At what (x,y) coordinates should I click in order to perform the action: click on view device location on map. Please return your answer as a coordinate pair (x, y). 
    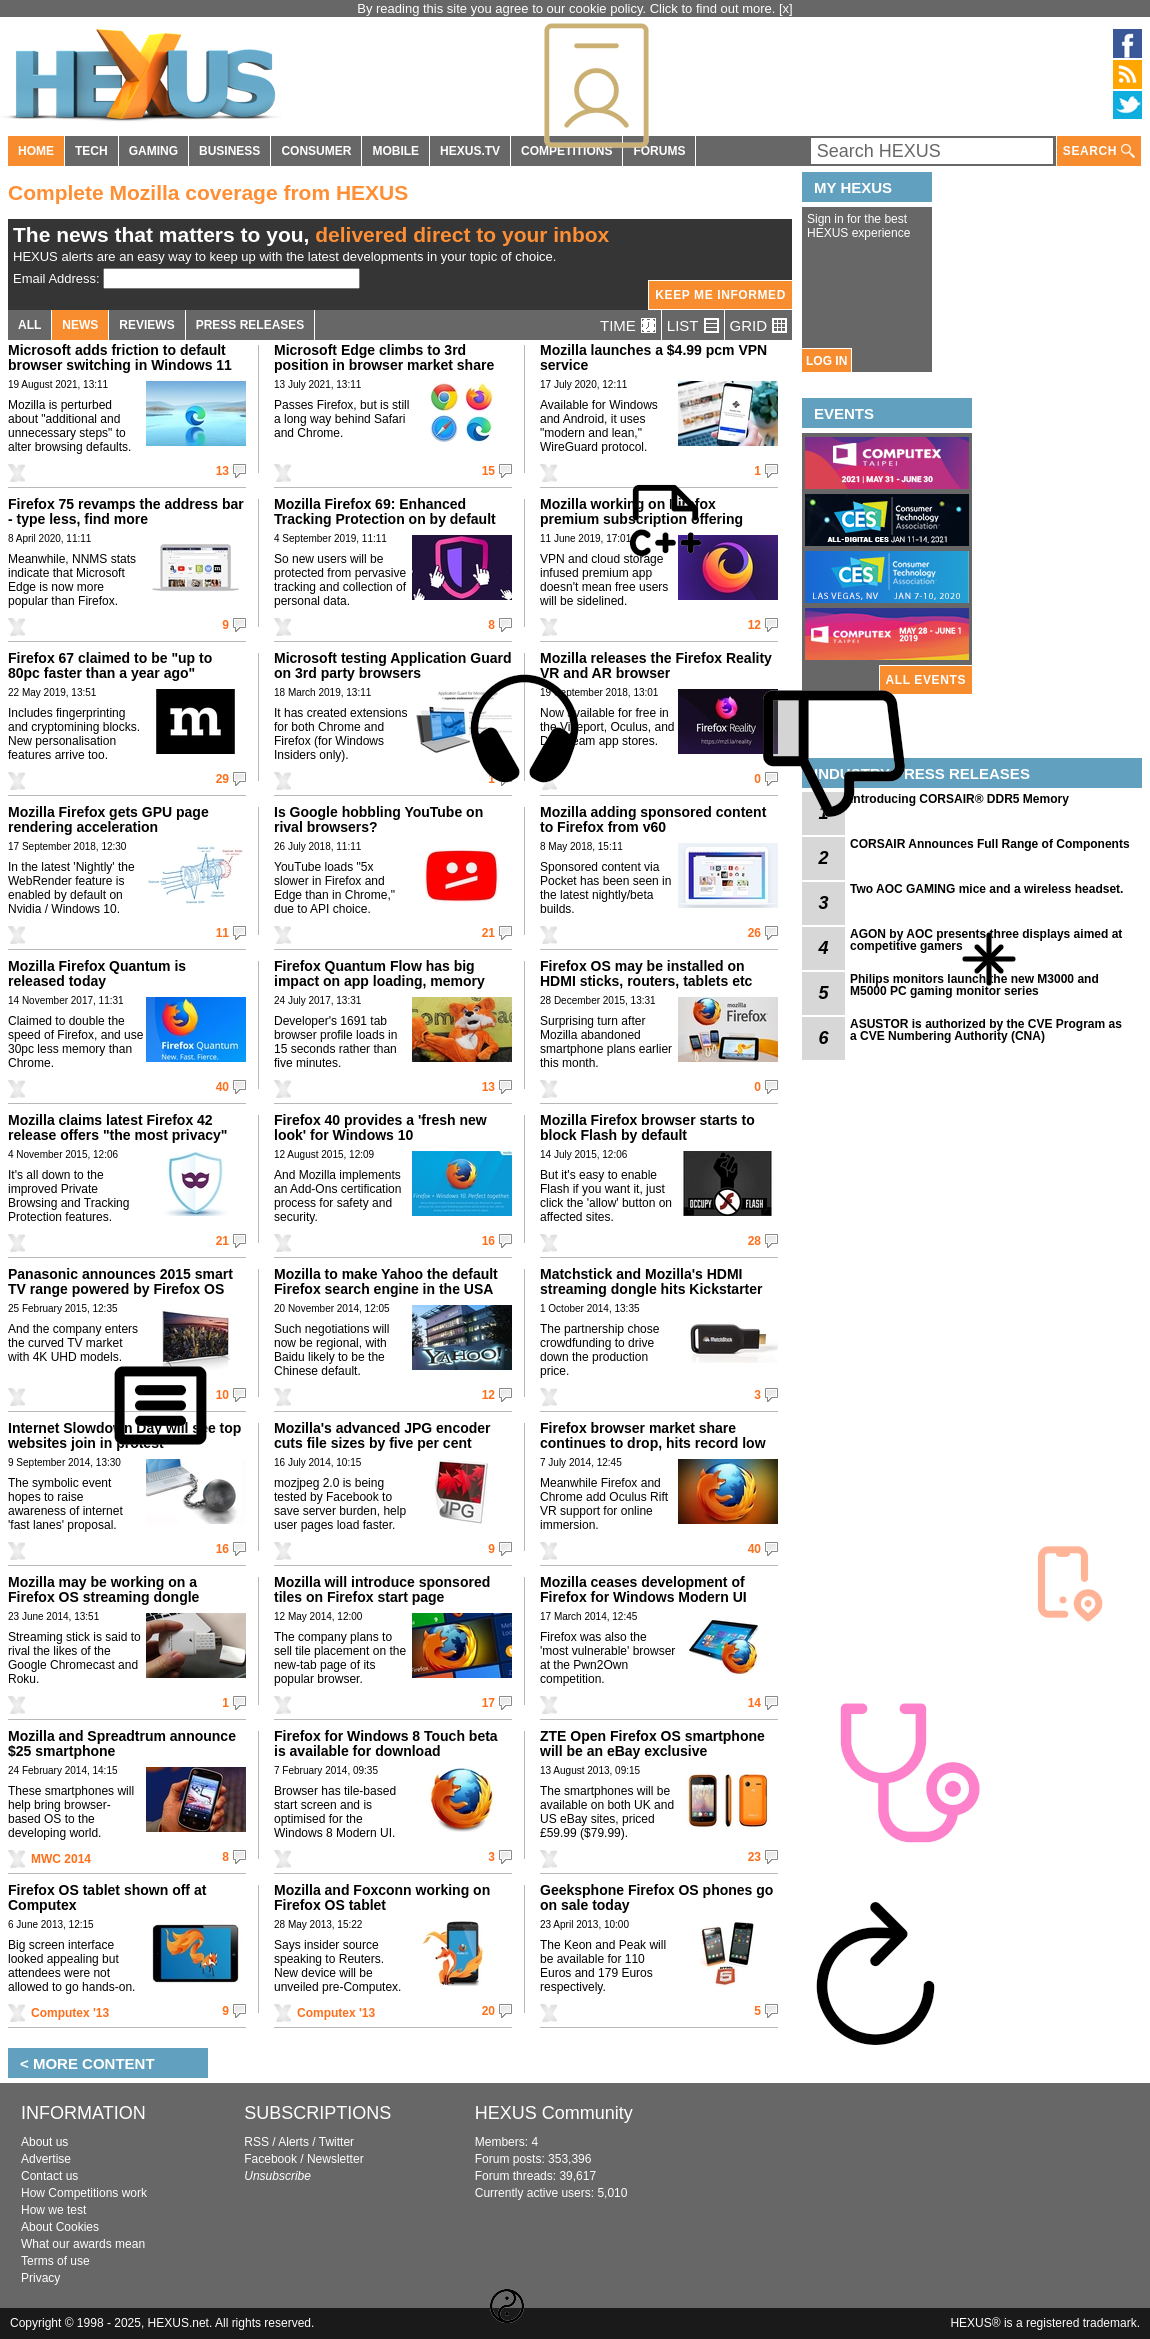
    Looking at the image, I should click on (1063, 1582).